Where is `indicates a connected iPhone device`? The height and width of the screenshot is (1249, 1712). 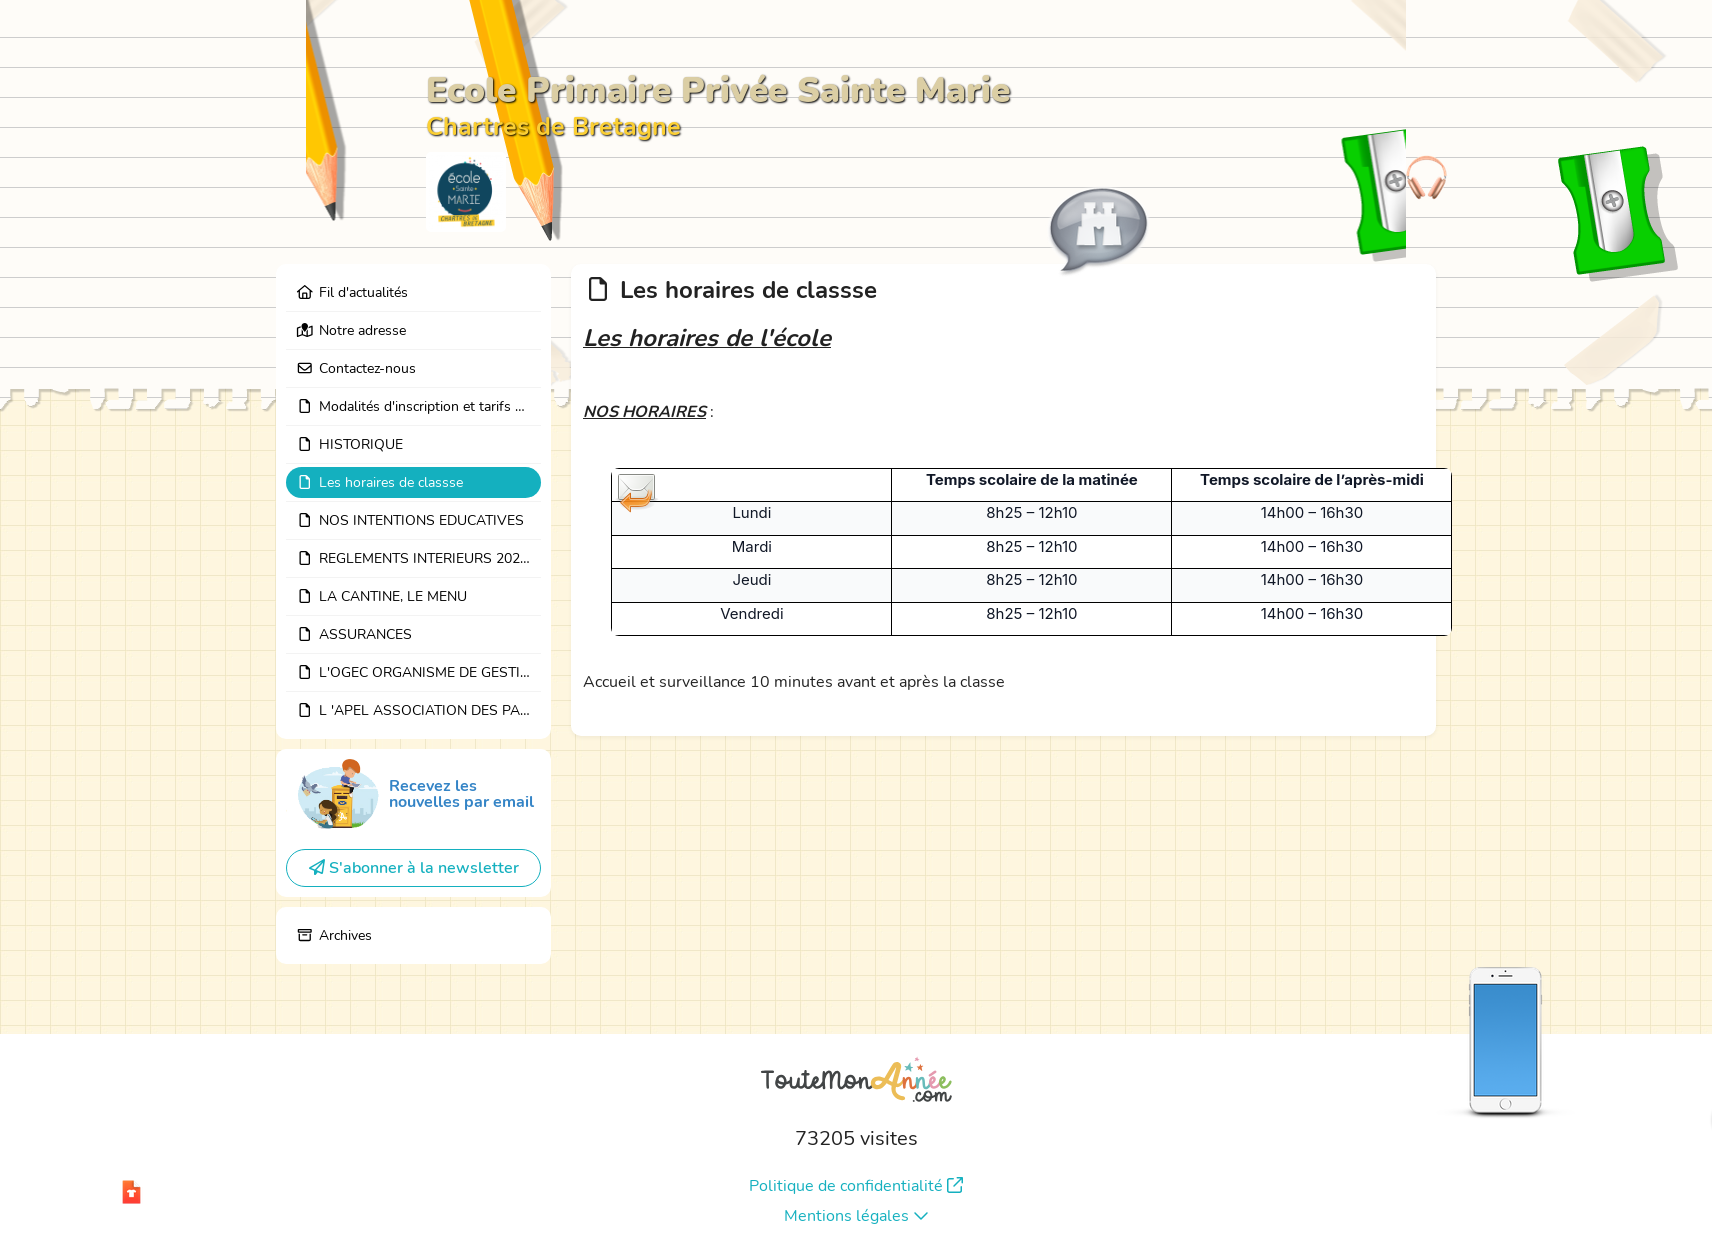
indicates a connected iPhone device is located at coordinates (1505, 1042).